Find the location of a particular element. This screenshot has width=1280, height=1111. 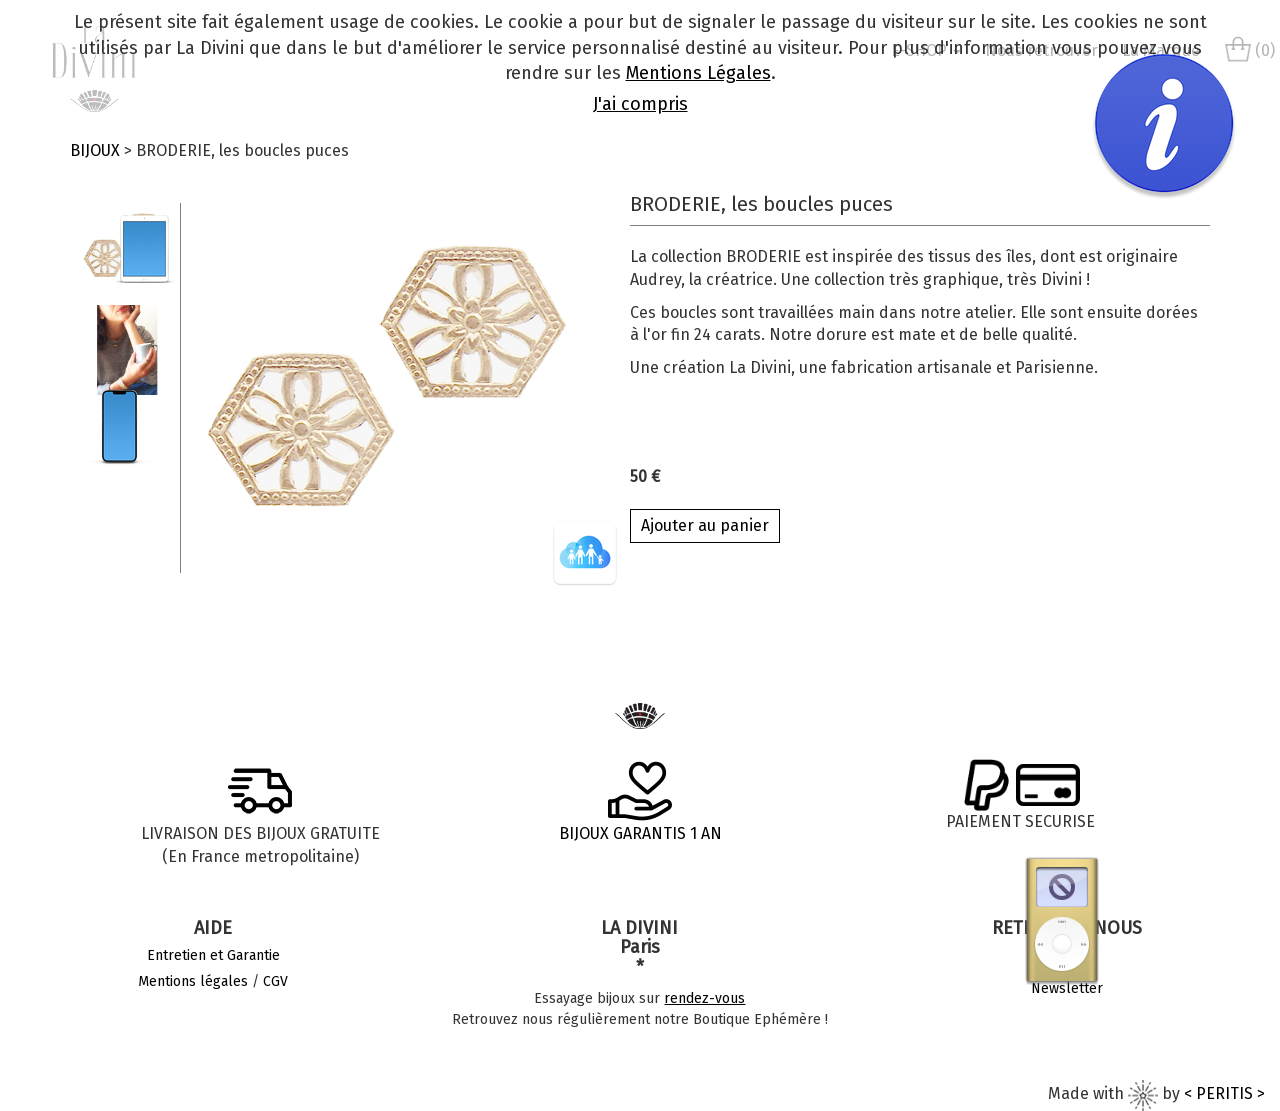

iPhone 13 Pro device connected is located at coordinates (119, 427).